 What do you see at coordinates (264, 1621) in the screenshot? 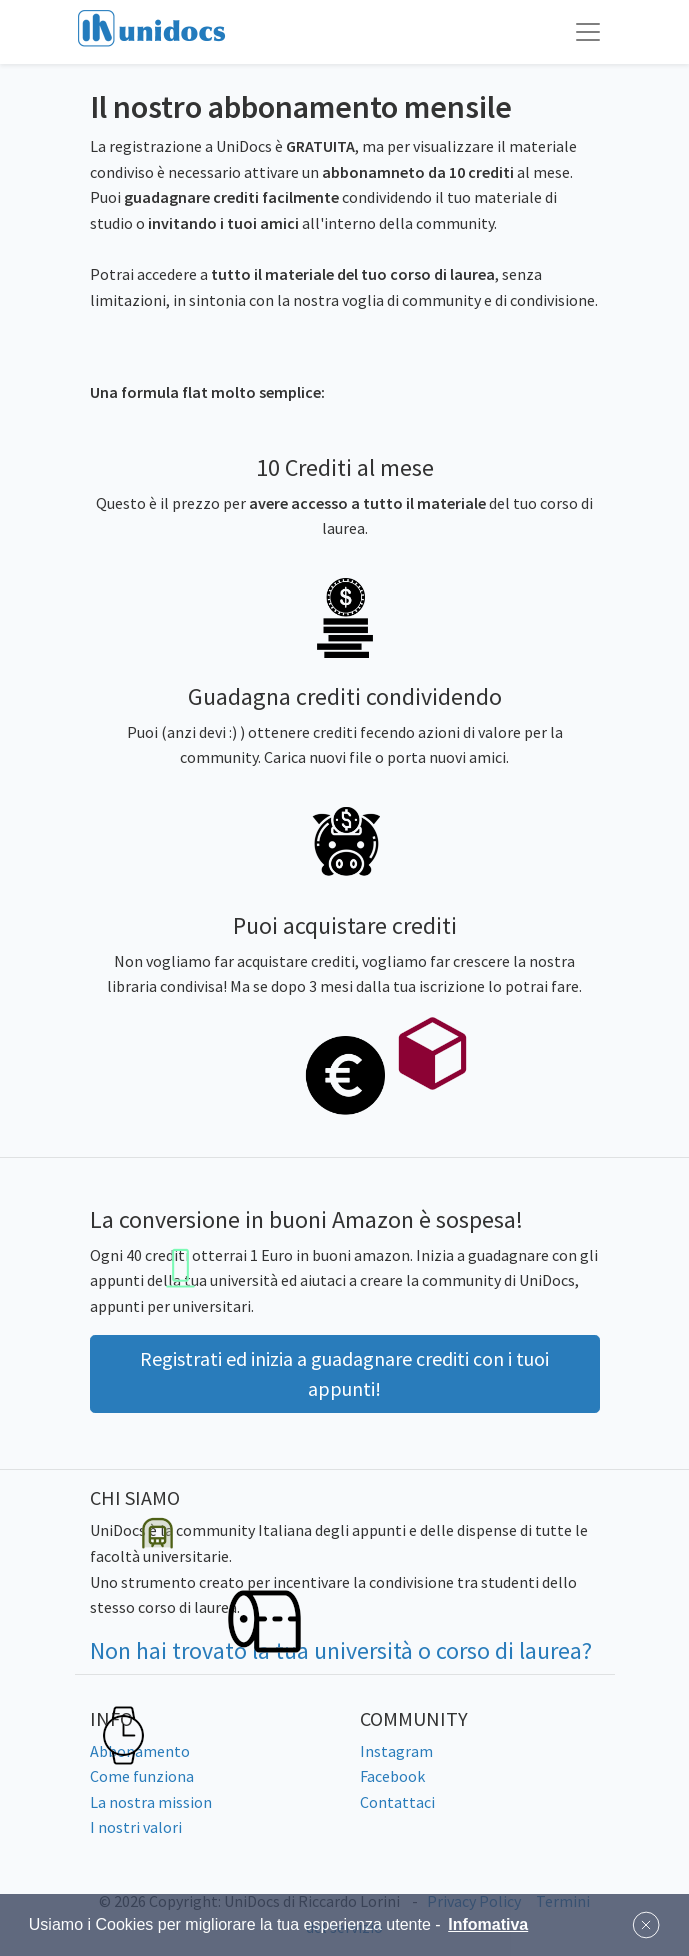
I see `indicates restroom or bathroom location` at bounding box center [264, 1621].